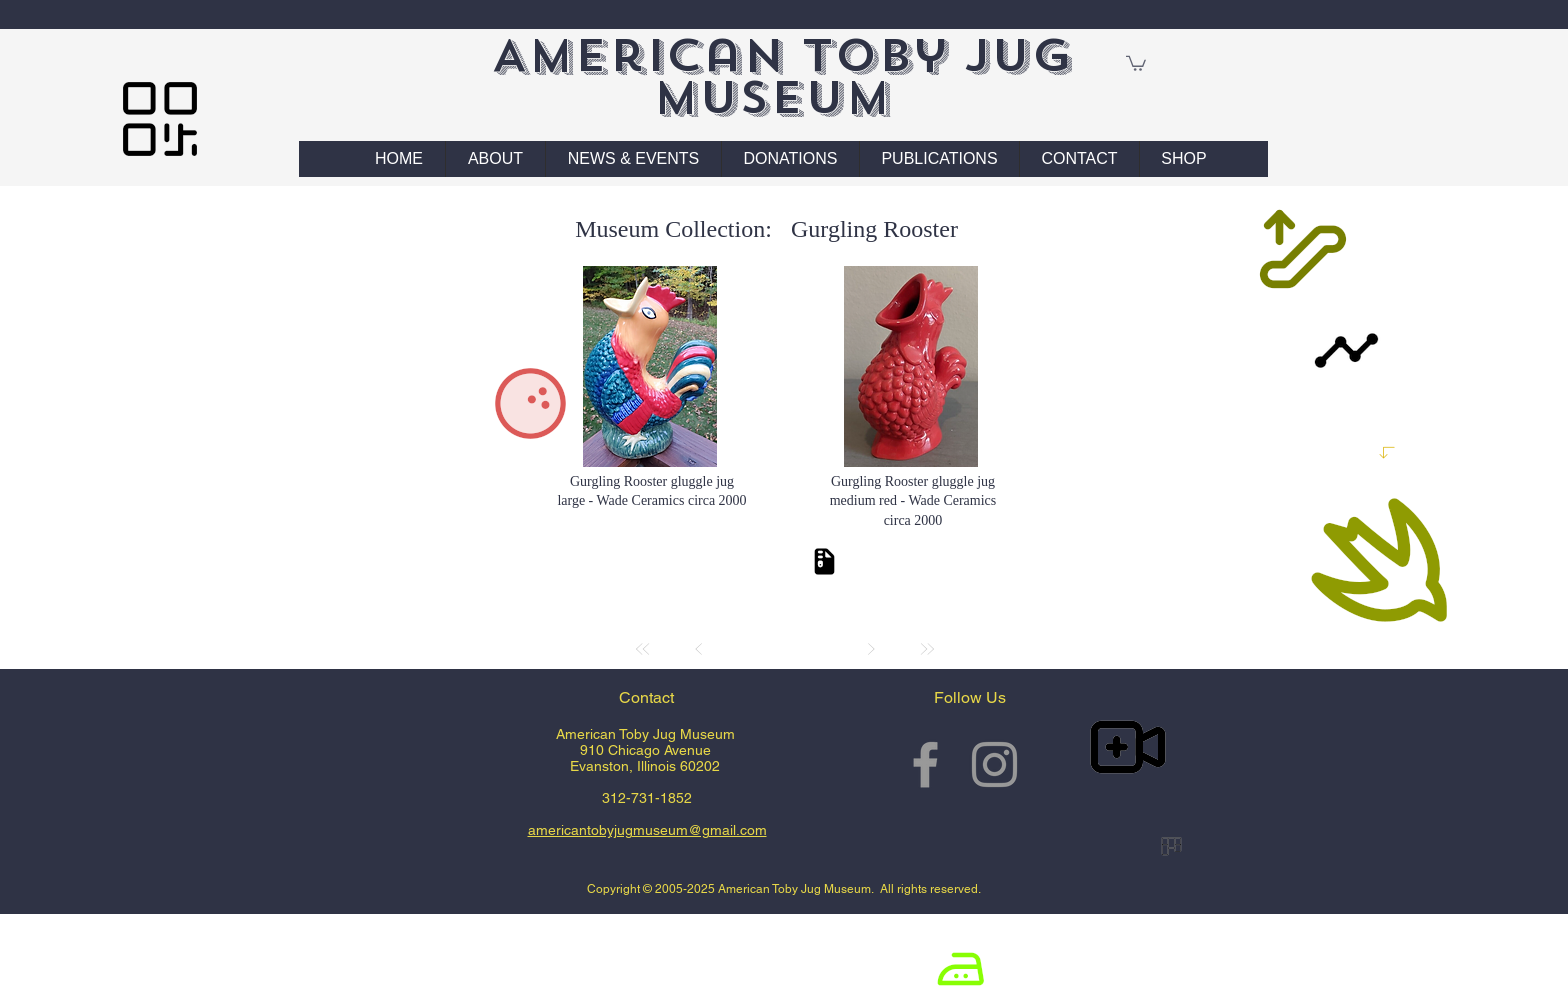 The width and height of the screenshot is (1568, 999). Describe the element at coordinates (160, 119) in the screenshot. I see `scan a qr code` at that location.